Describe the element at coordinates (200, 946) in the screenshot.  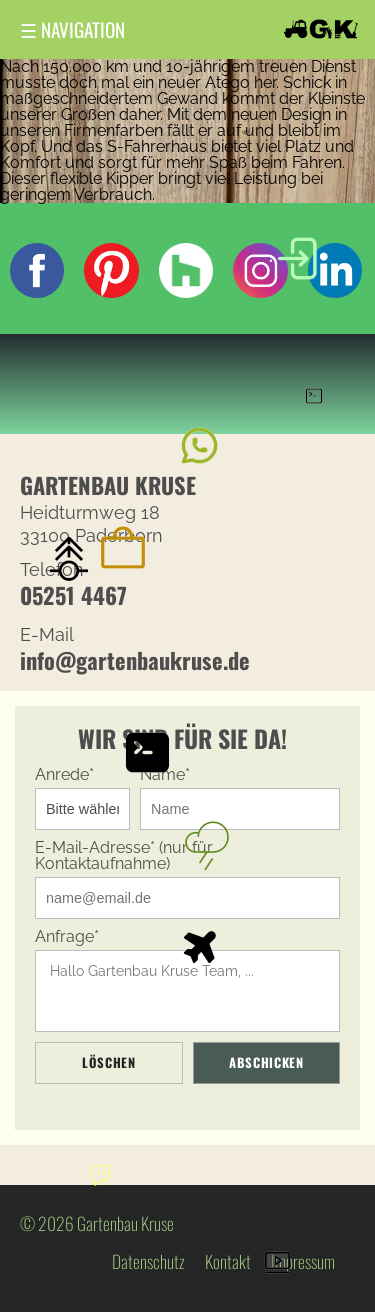
I see `enable airplane mode` at that location.